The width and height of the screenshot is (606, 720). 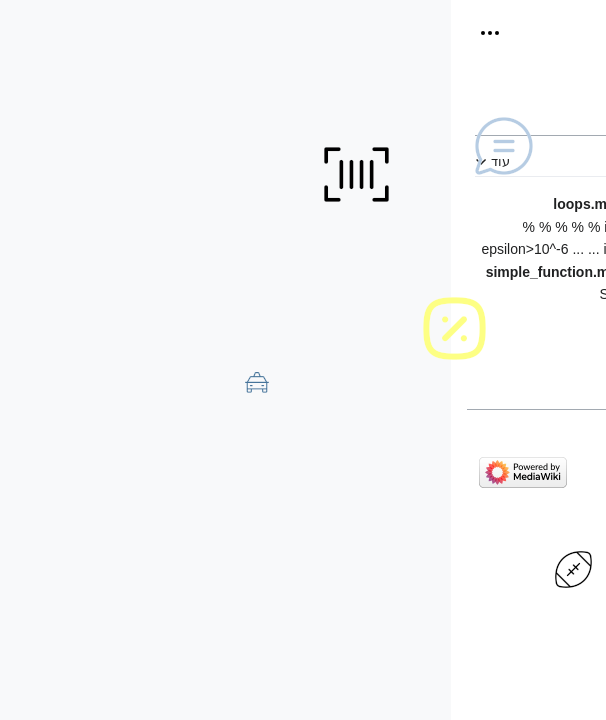 I want to click on scan a barcode, so click(x=356, y=174).